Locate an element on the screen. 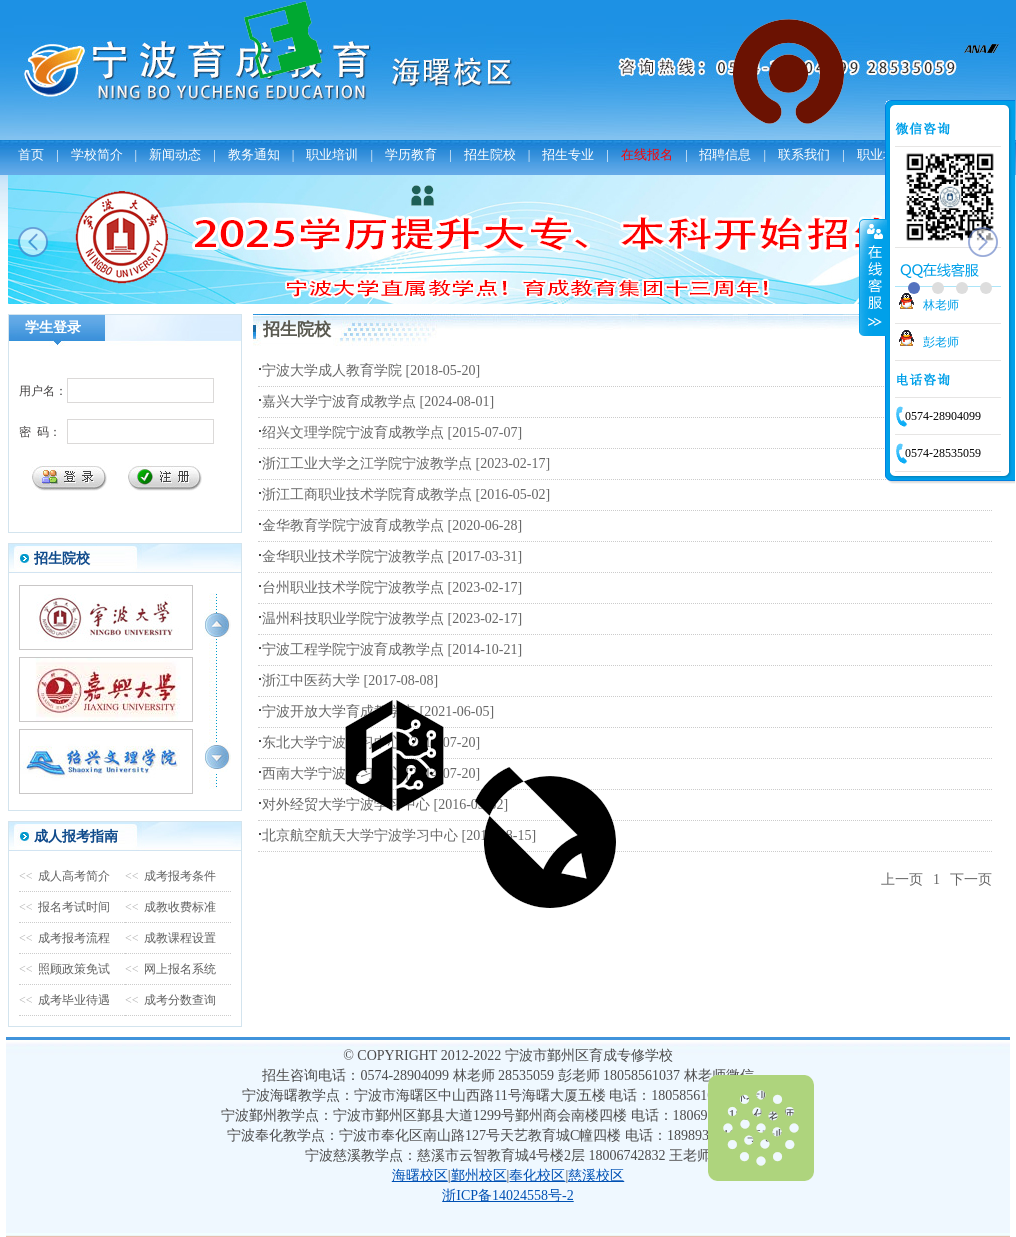 The image size is (1016, 1237). open the Photocrowd app is located at coordinates (761, 1128).